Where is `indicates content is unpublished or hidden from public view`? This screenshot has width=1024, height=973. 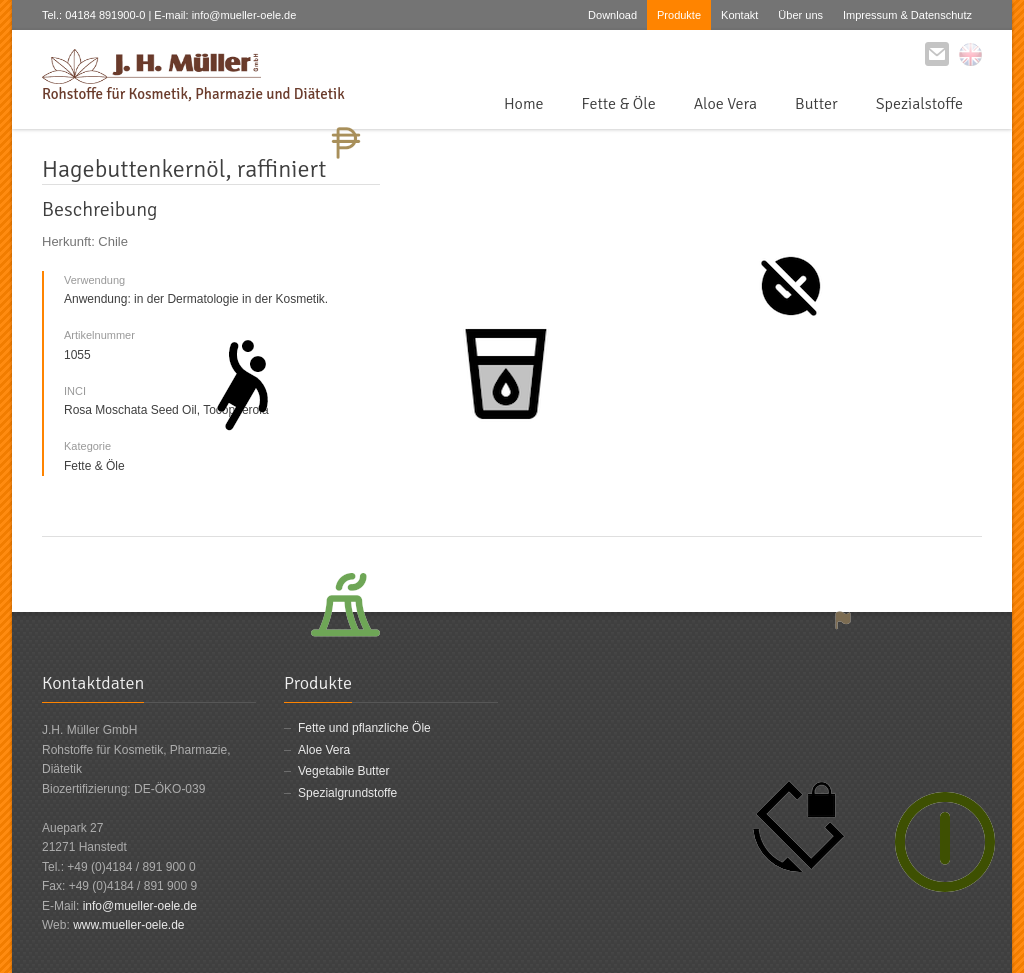
indicates content is unpublished or hidden from public view is located at coordinates (791, 286).